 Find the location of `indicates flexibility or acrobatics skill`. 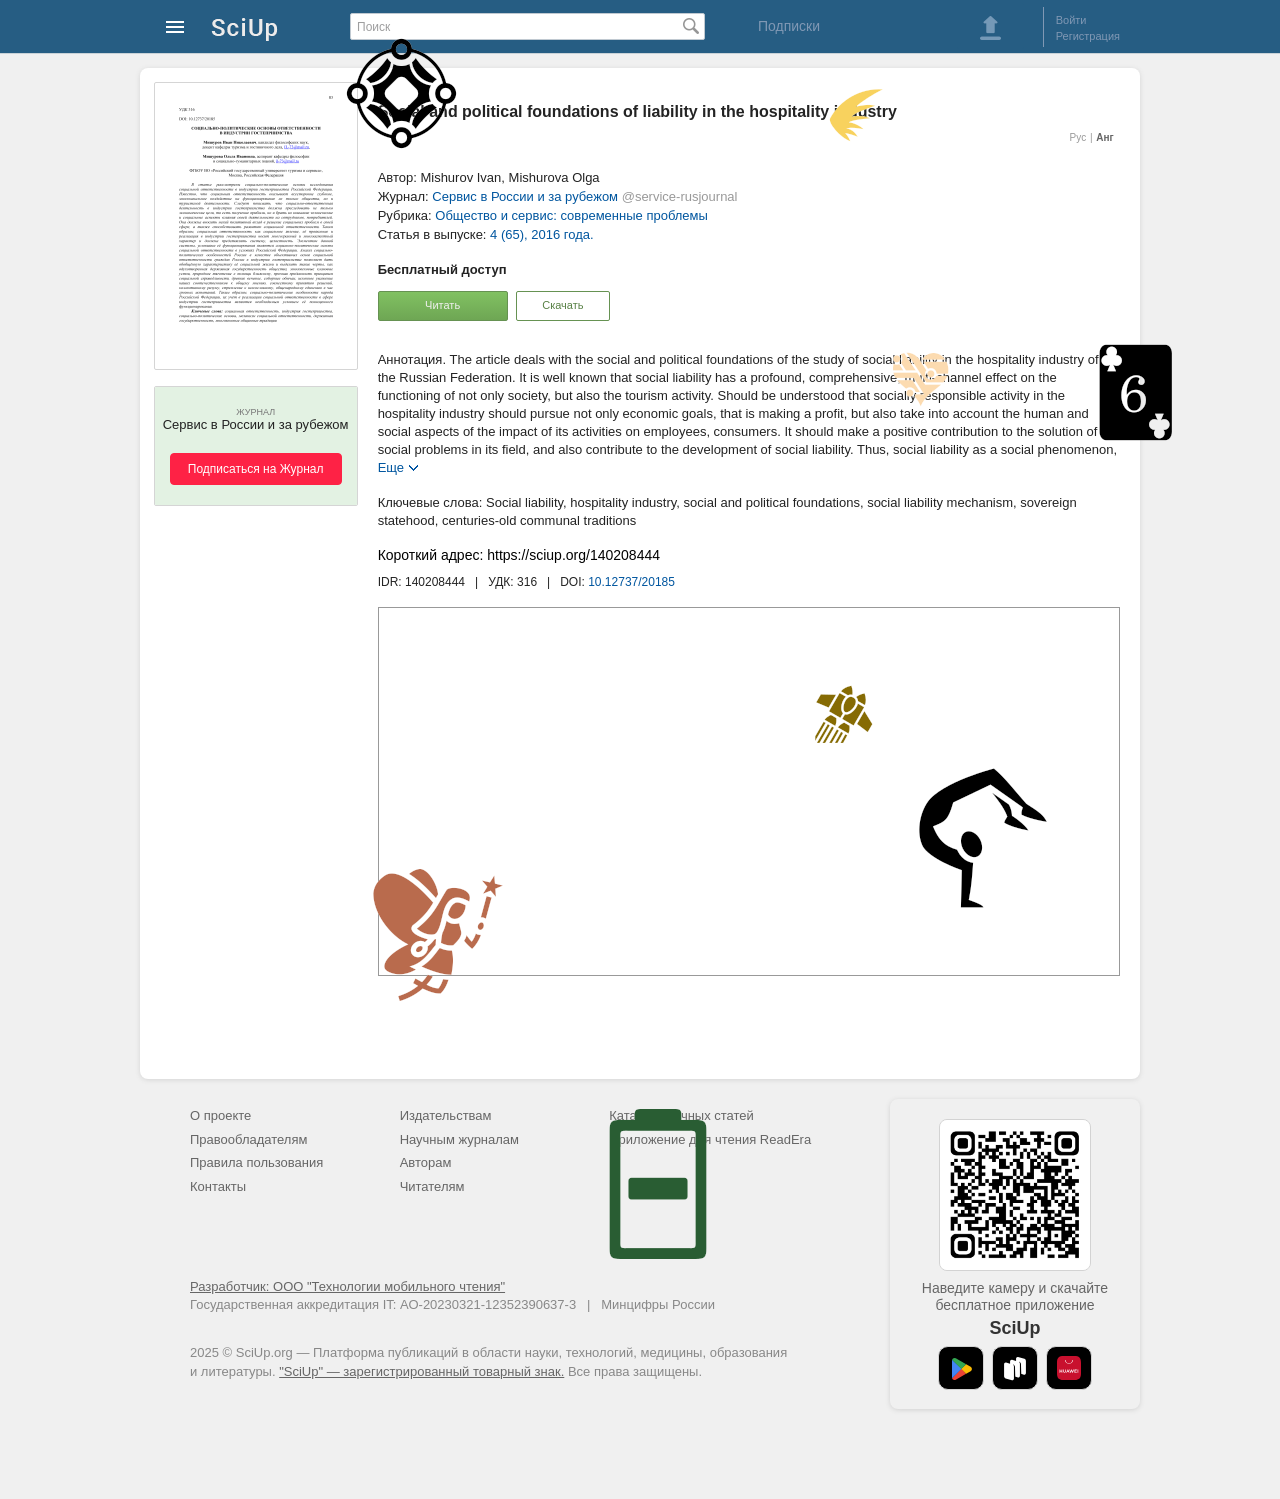

indicates flexibility or acrobatics skill is located at coordinates (983, 838).